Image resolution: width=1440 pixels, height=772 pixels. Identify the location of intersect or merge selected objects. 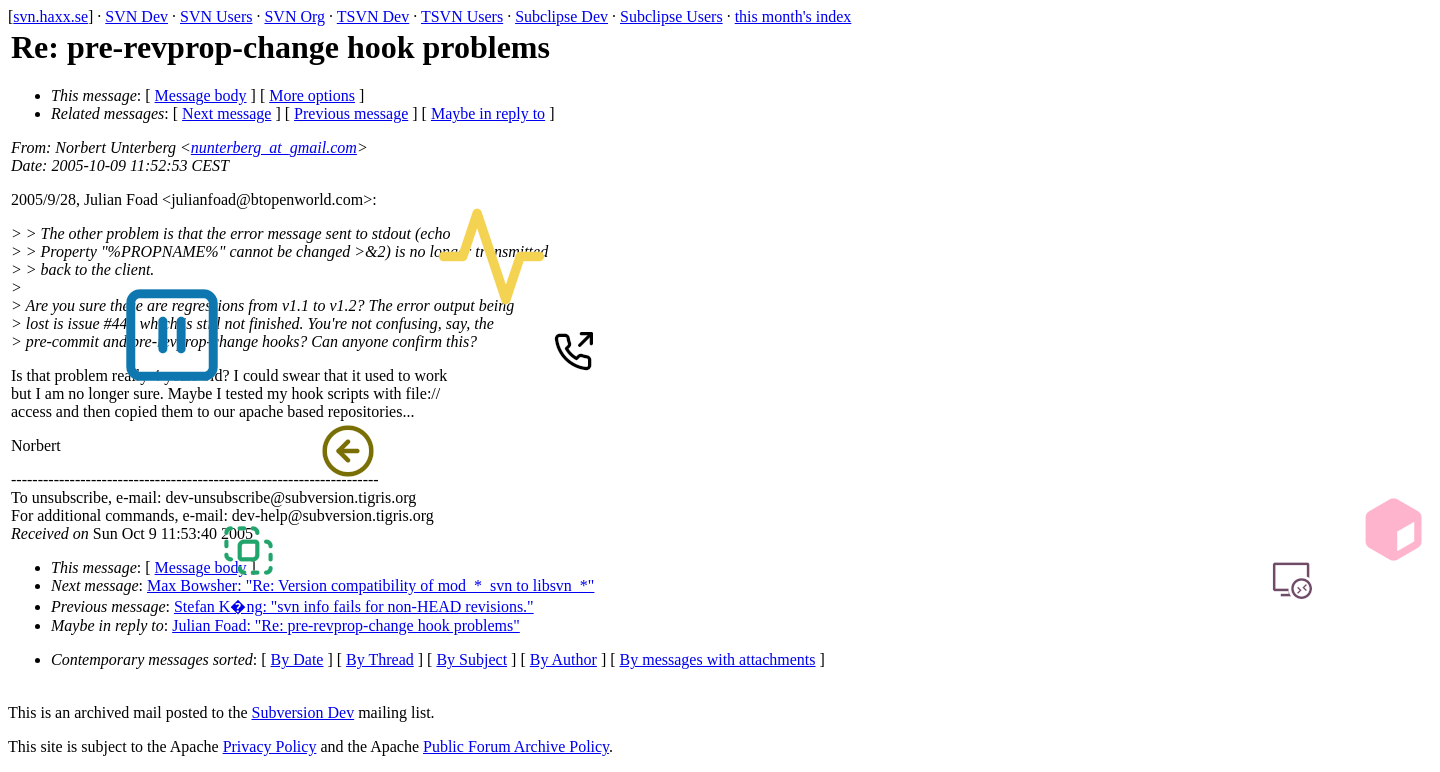
(248, 550).